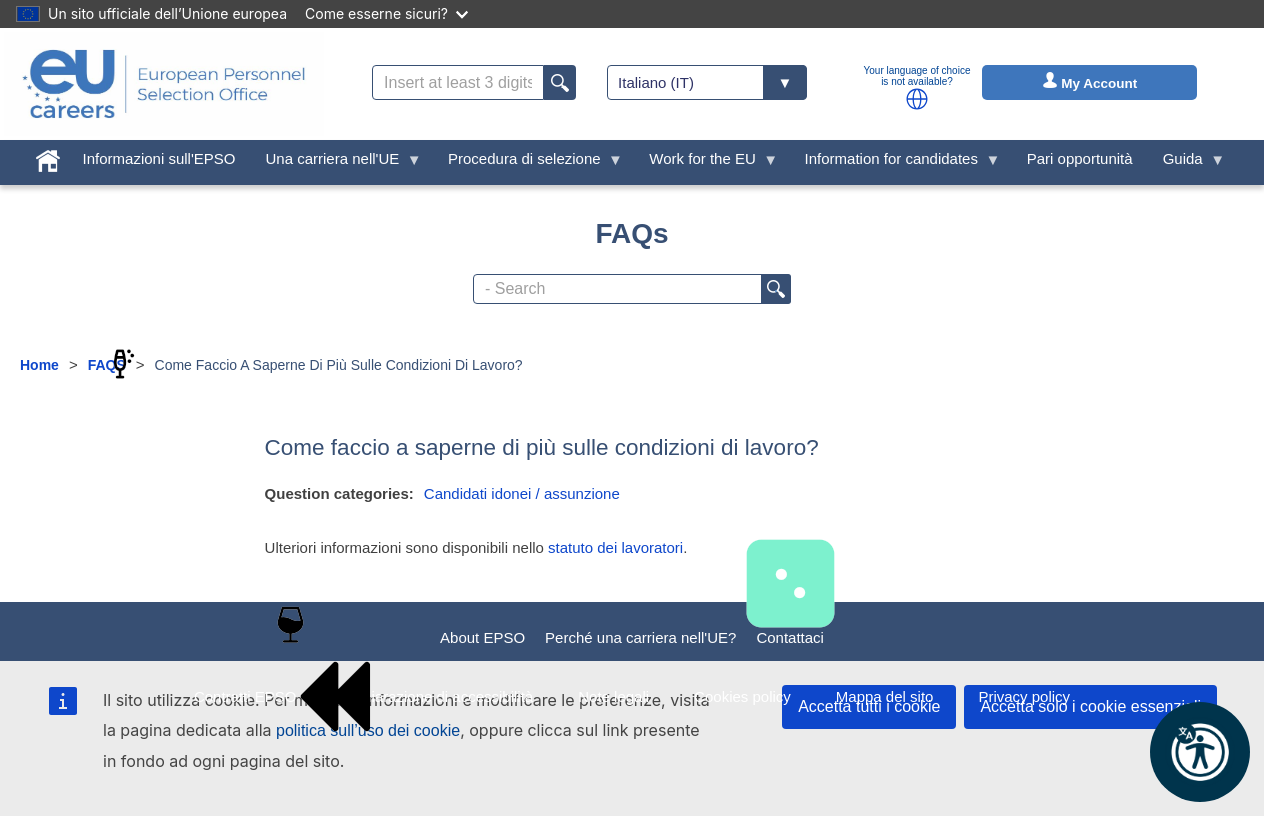  What do you see at coordinates (290, 623) in the screenshot?
I see `browse wine or beverage options` at bounding box center [290, 623].